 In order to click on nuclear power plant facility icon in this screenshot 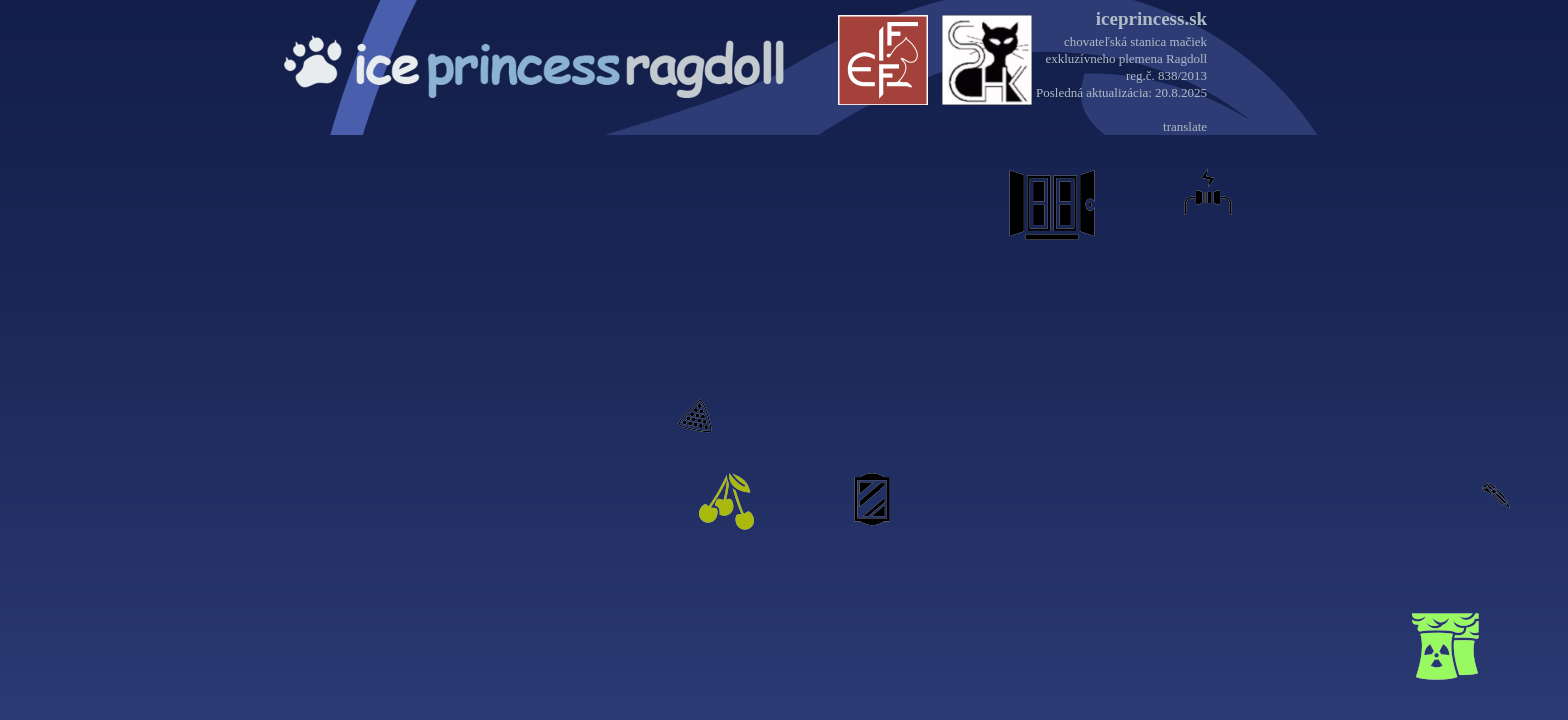, I will do `click(1445, 646)`.